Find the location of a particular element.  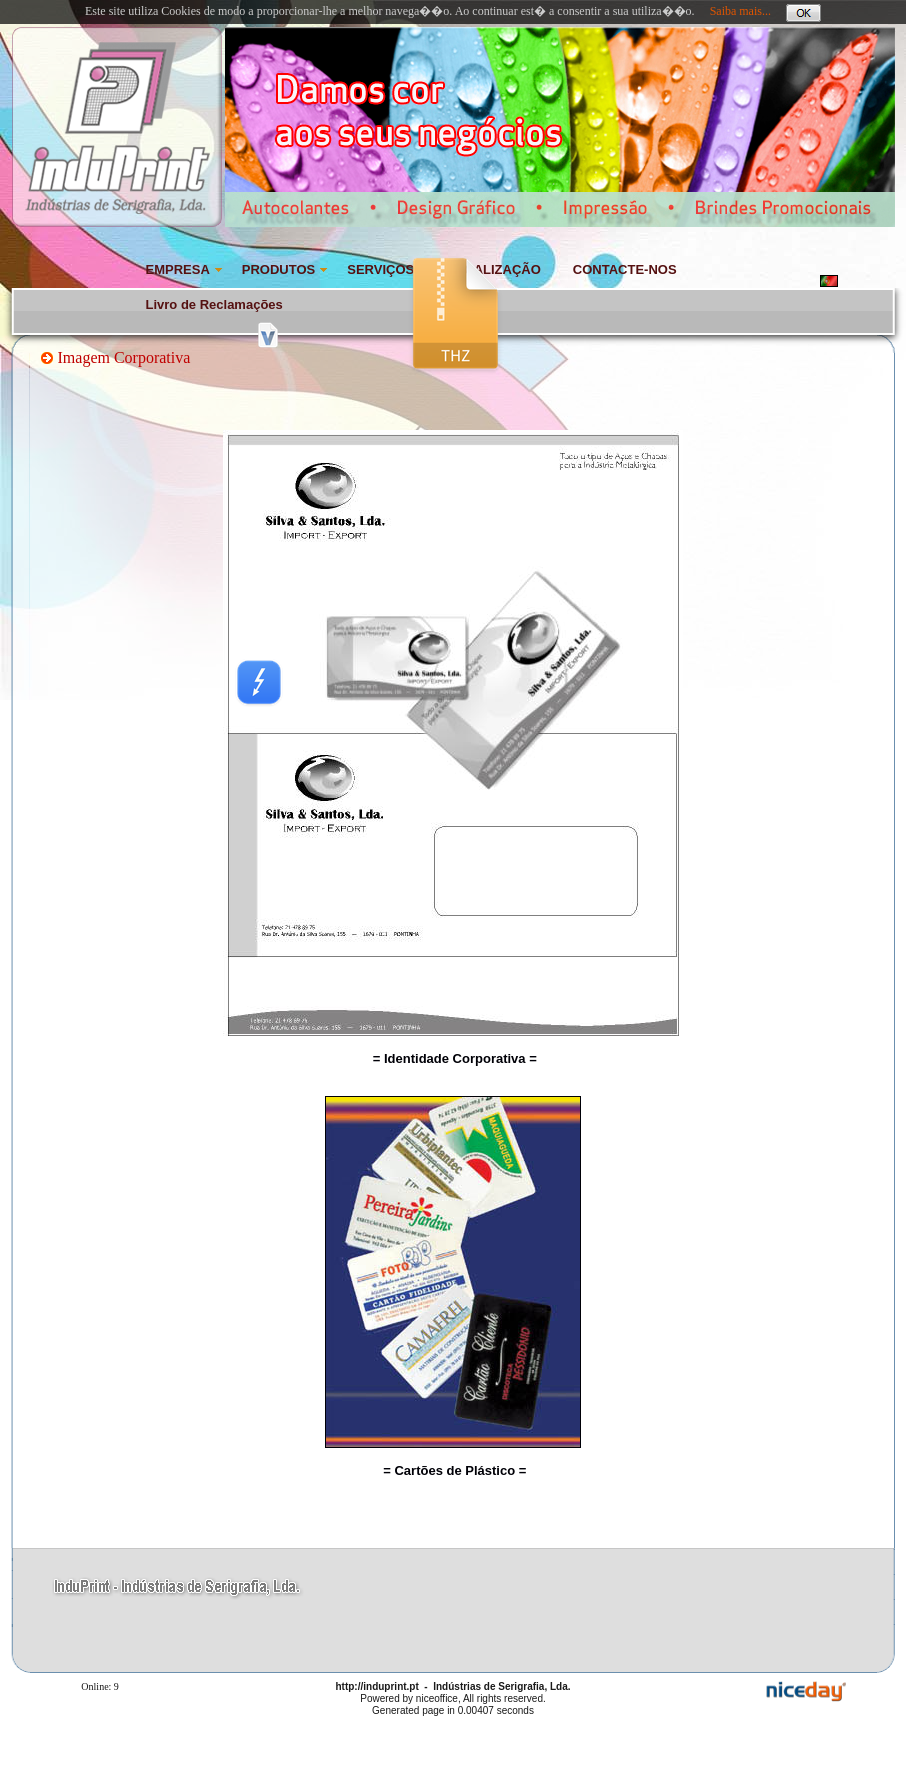

a v programming language source file is located at coordinates (268, 335).